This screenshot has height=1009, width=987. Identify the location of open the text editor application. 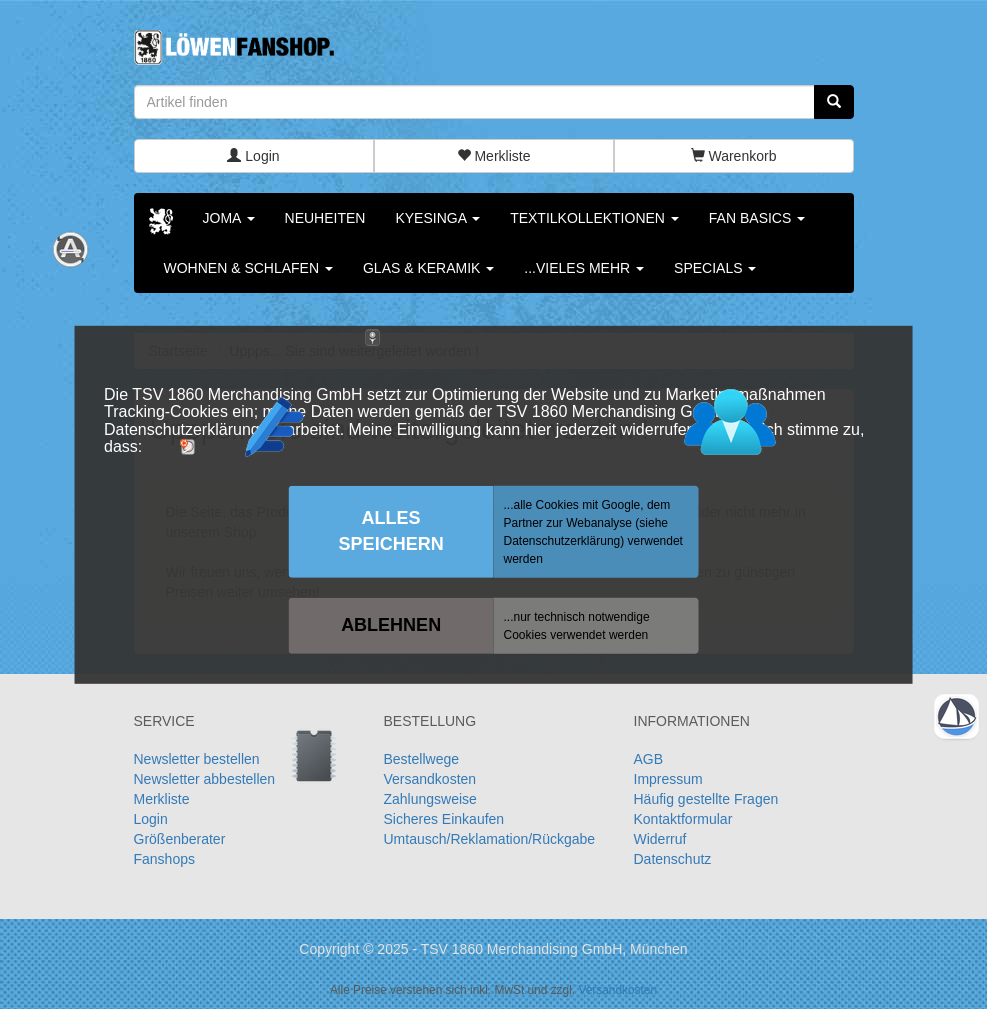
(275, 427).